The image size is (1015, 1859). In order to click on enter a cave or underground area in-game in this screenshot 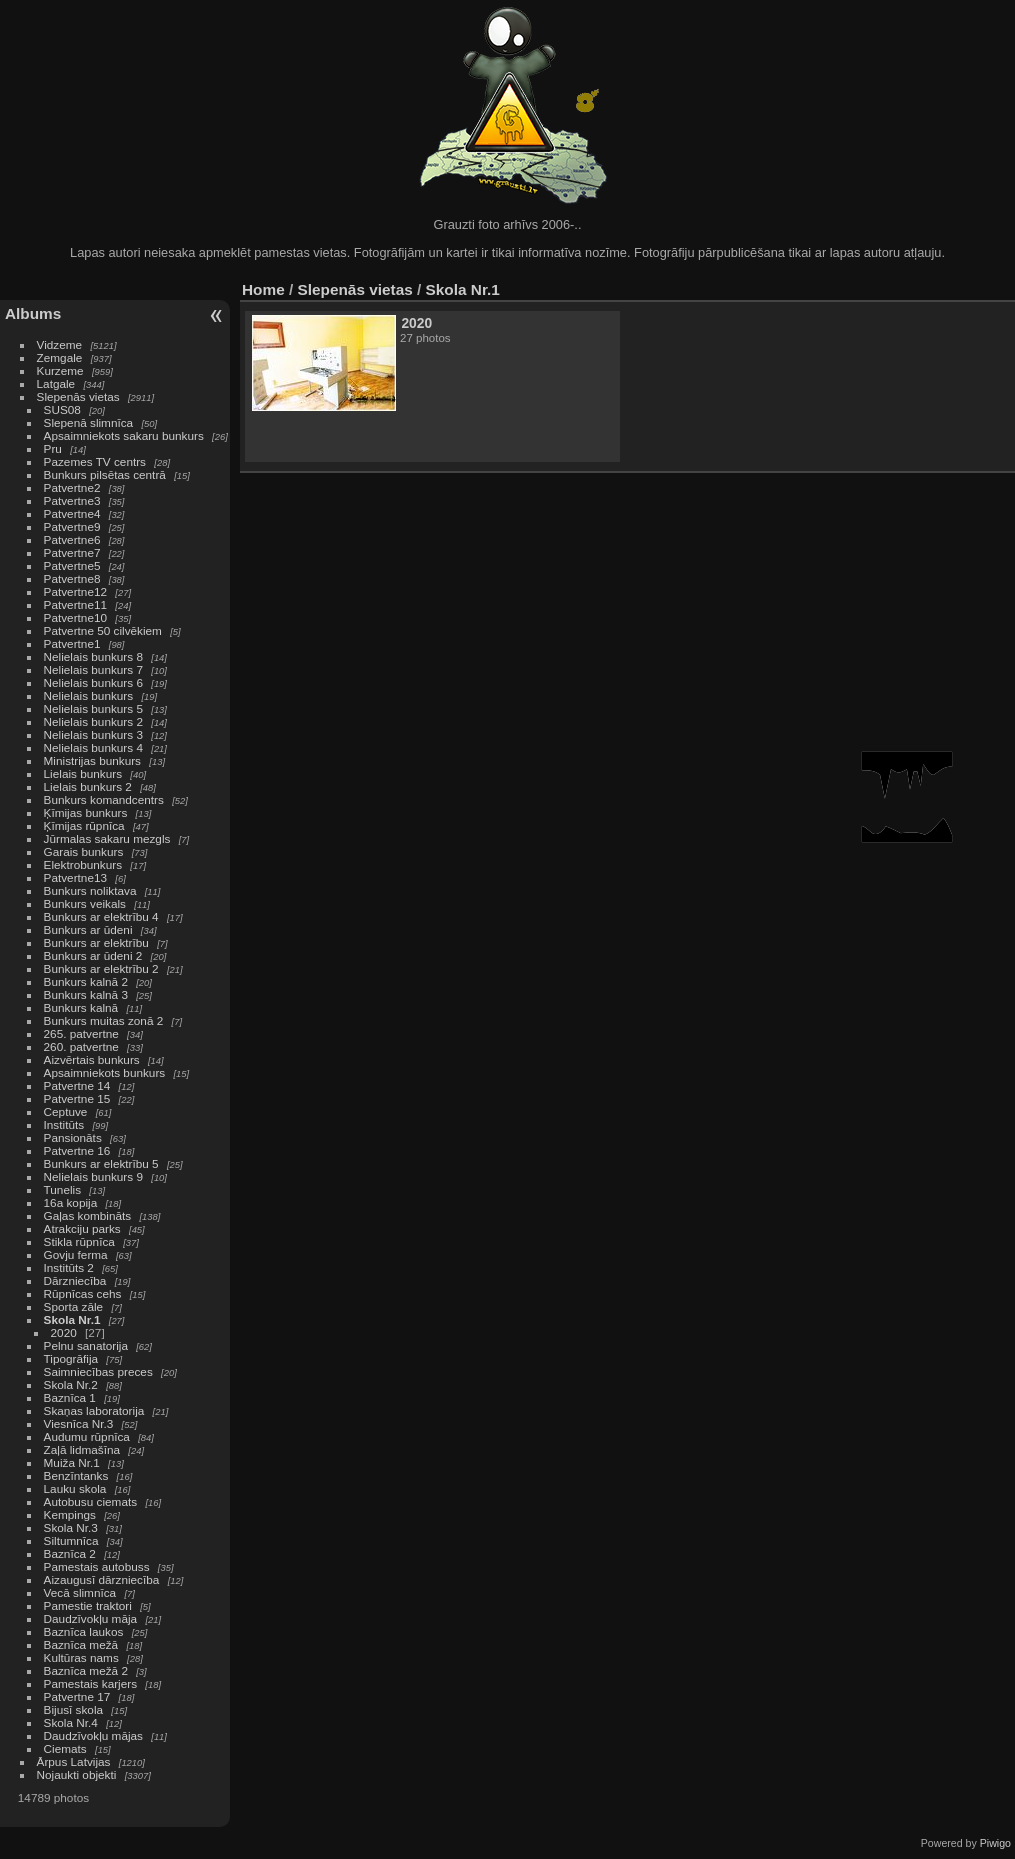, I will do `click(907, 797)`.